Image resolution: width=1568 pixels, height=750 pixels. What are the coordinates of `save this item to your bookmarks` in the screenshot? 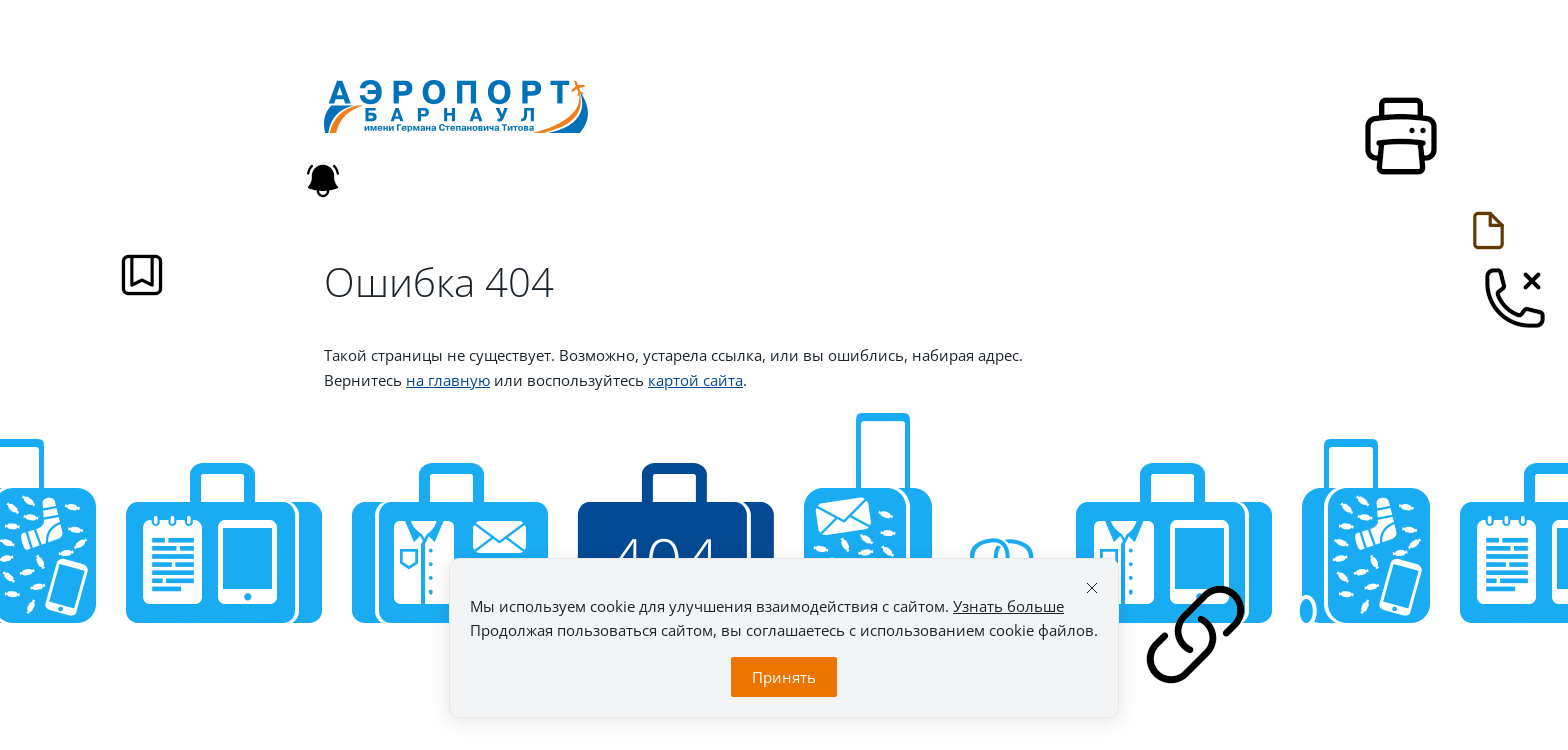 It's located at (142, 275).